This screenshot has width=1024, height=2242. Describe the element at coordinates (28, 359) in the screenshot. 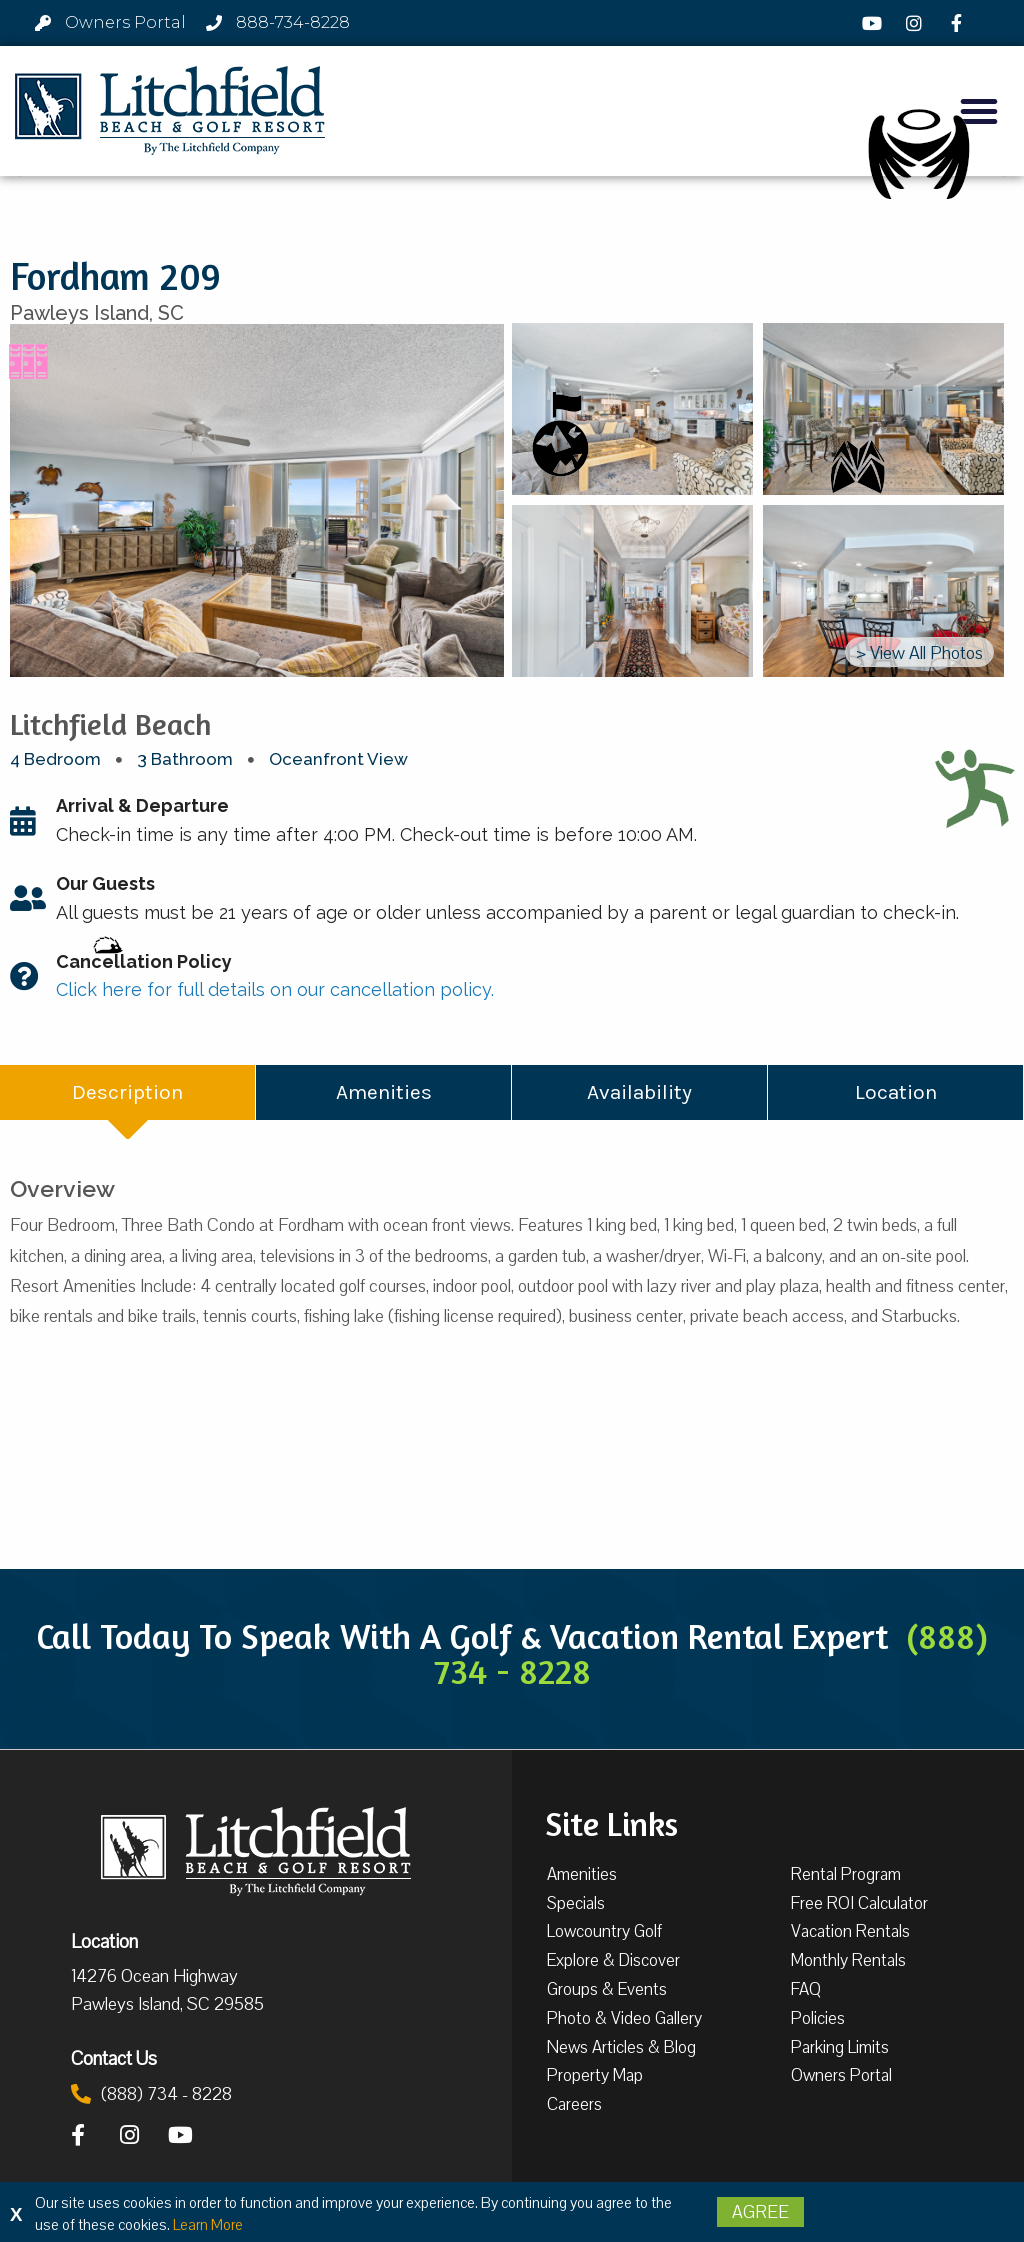

I see `access storage lockers or compartments` at that location.